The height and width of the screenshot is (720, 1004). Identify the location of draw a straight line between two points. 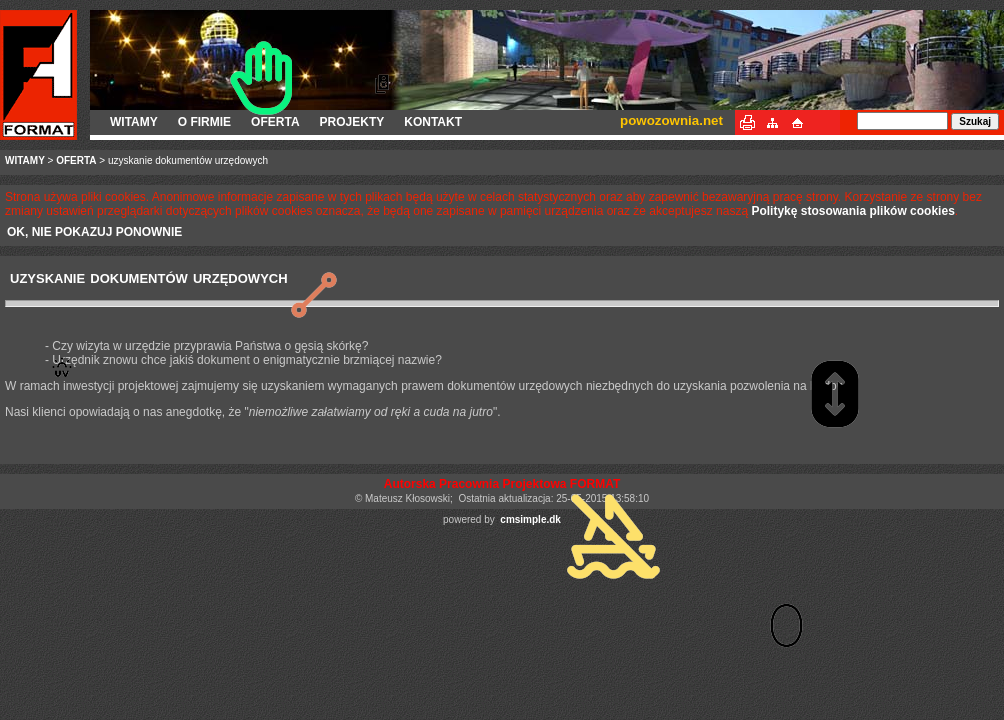
(314, 295).